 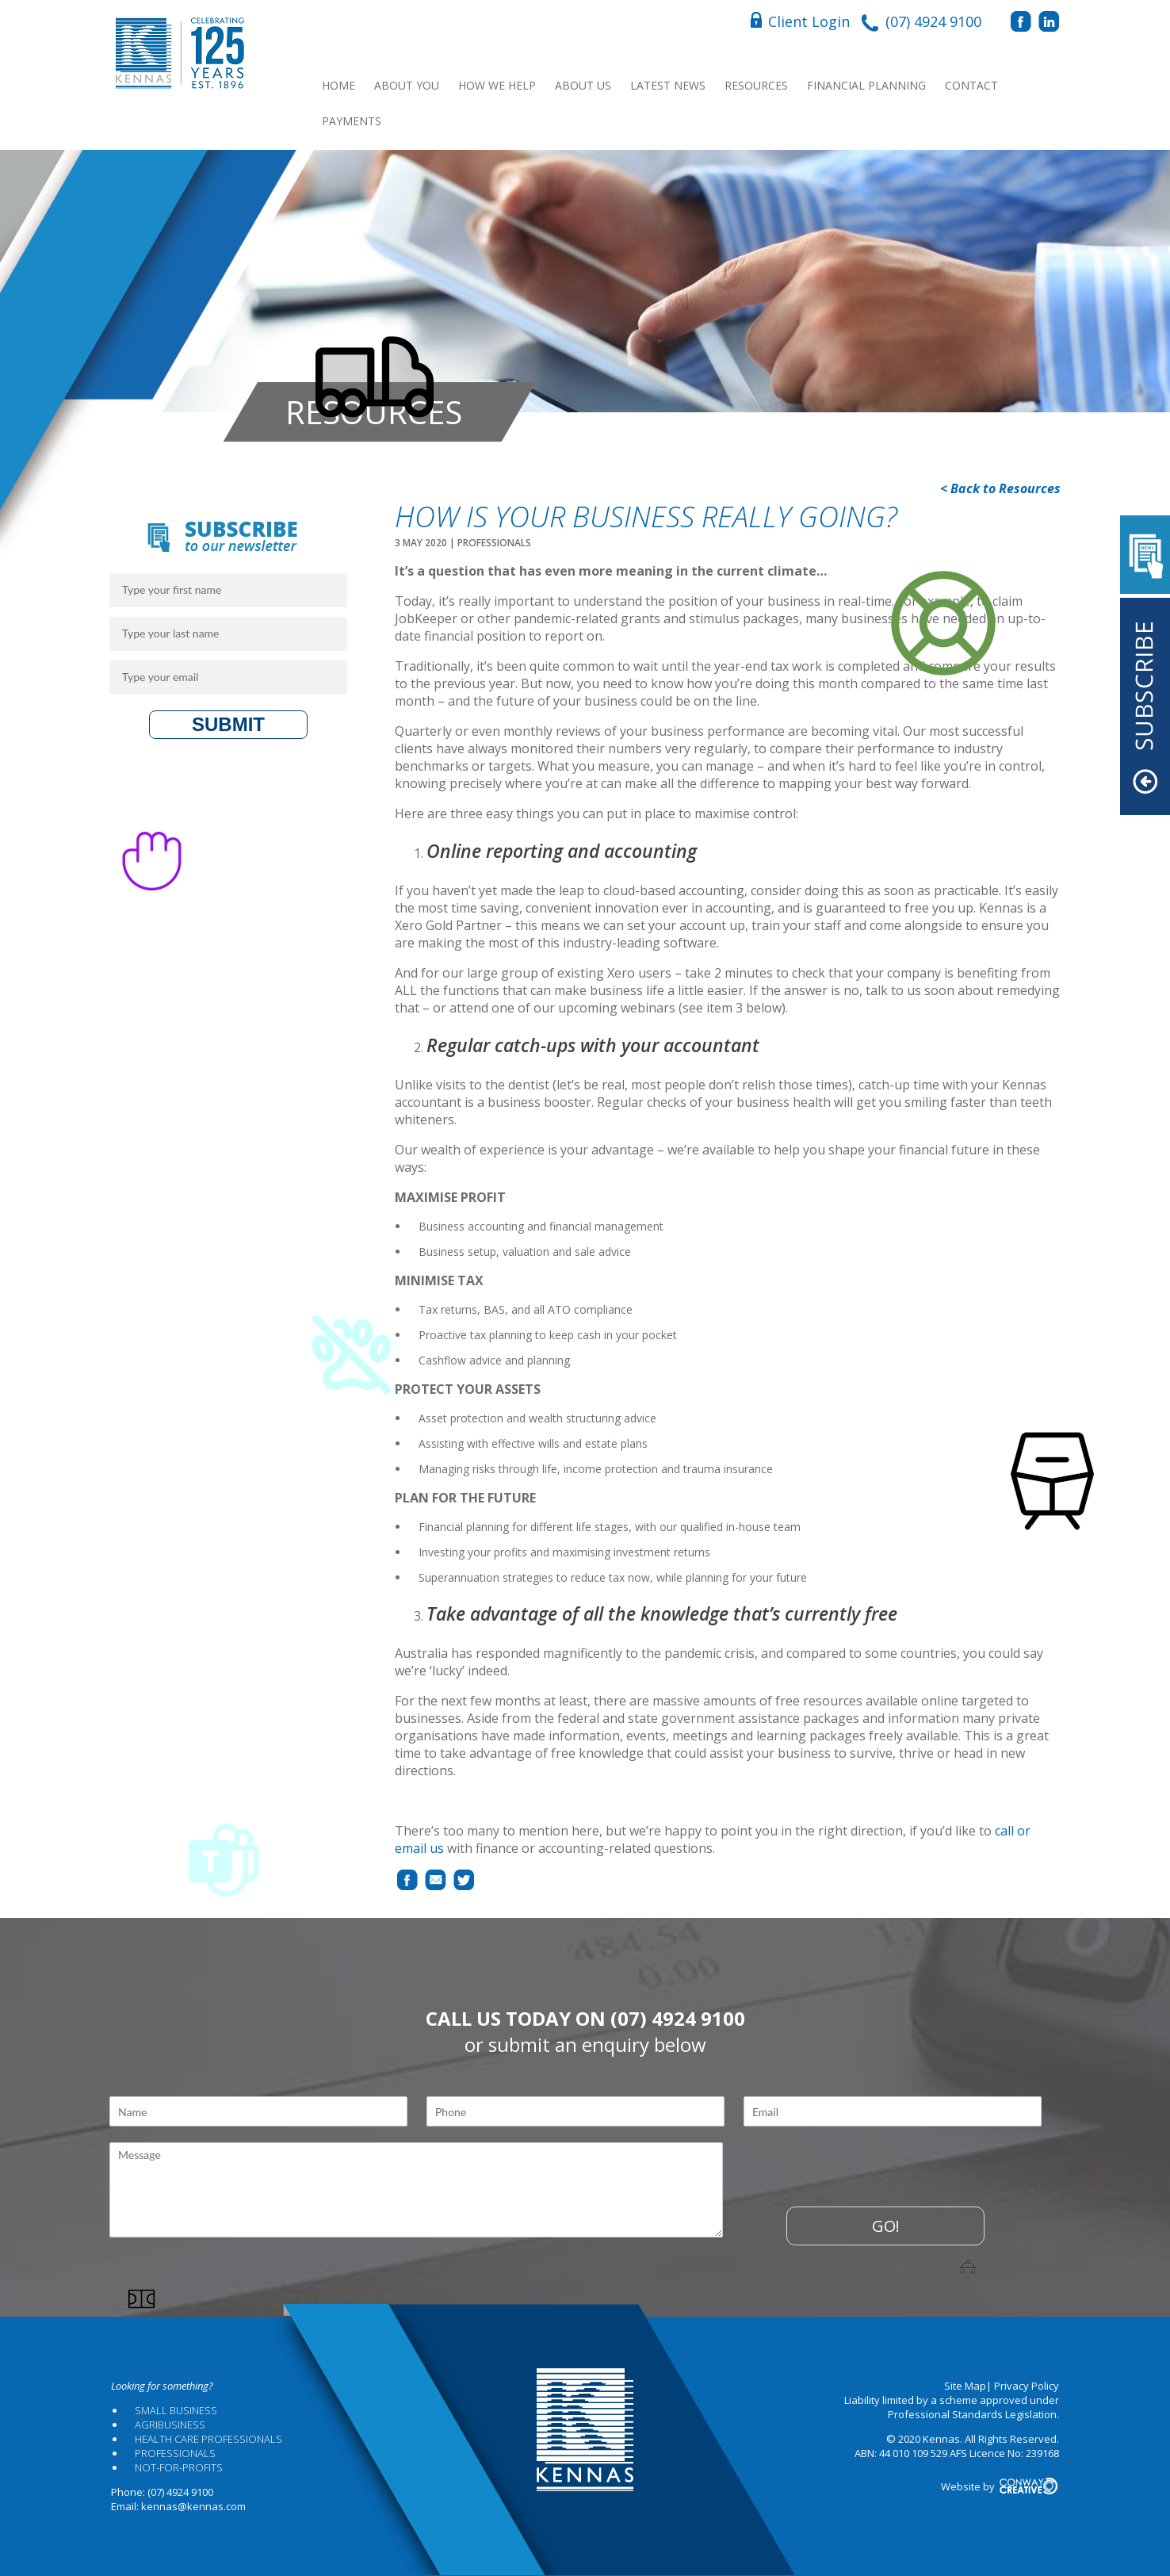 I want to click on disable pet-friendly filter, so click(x=351, y=1354).